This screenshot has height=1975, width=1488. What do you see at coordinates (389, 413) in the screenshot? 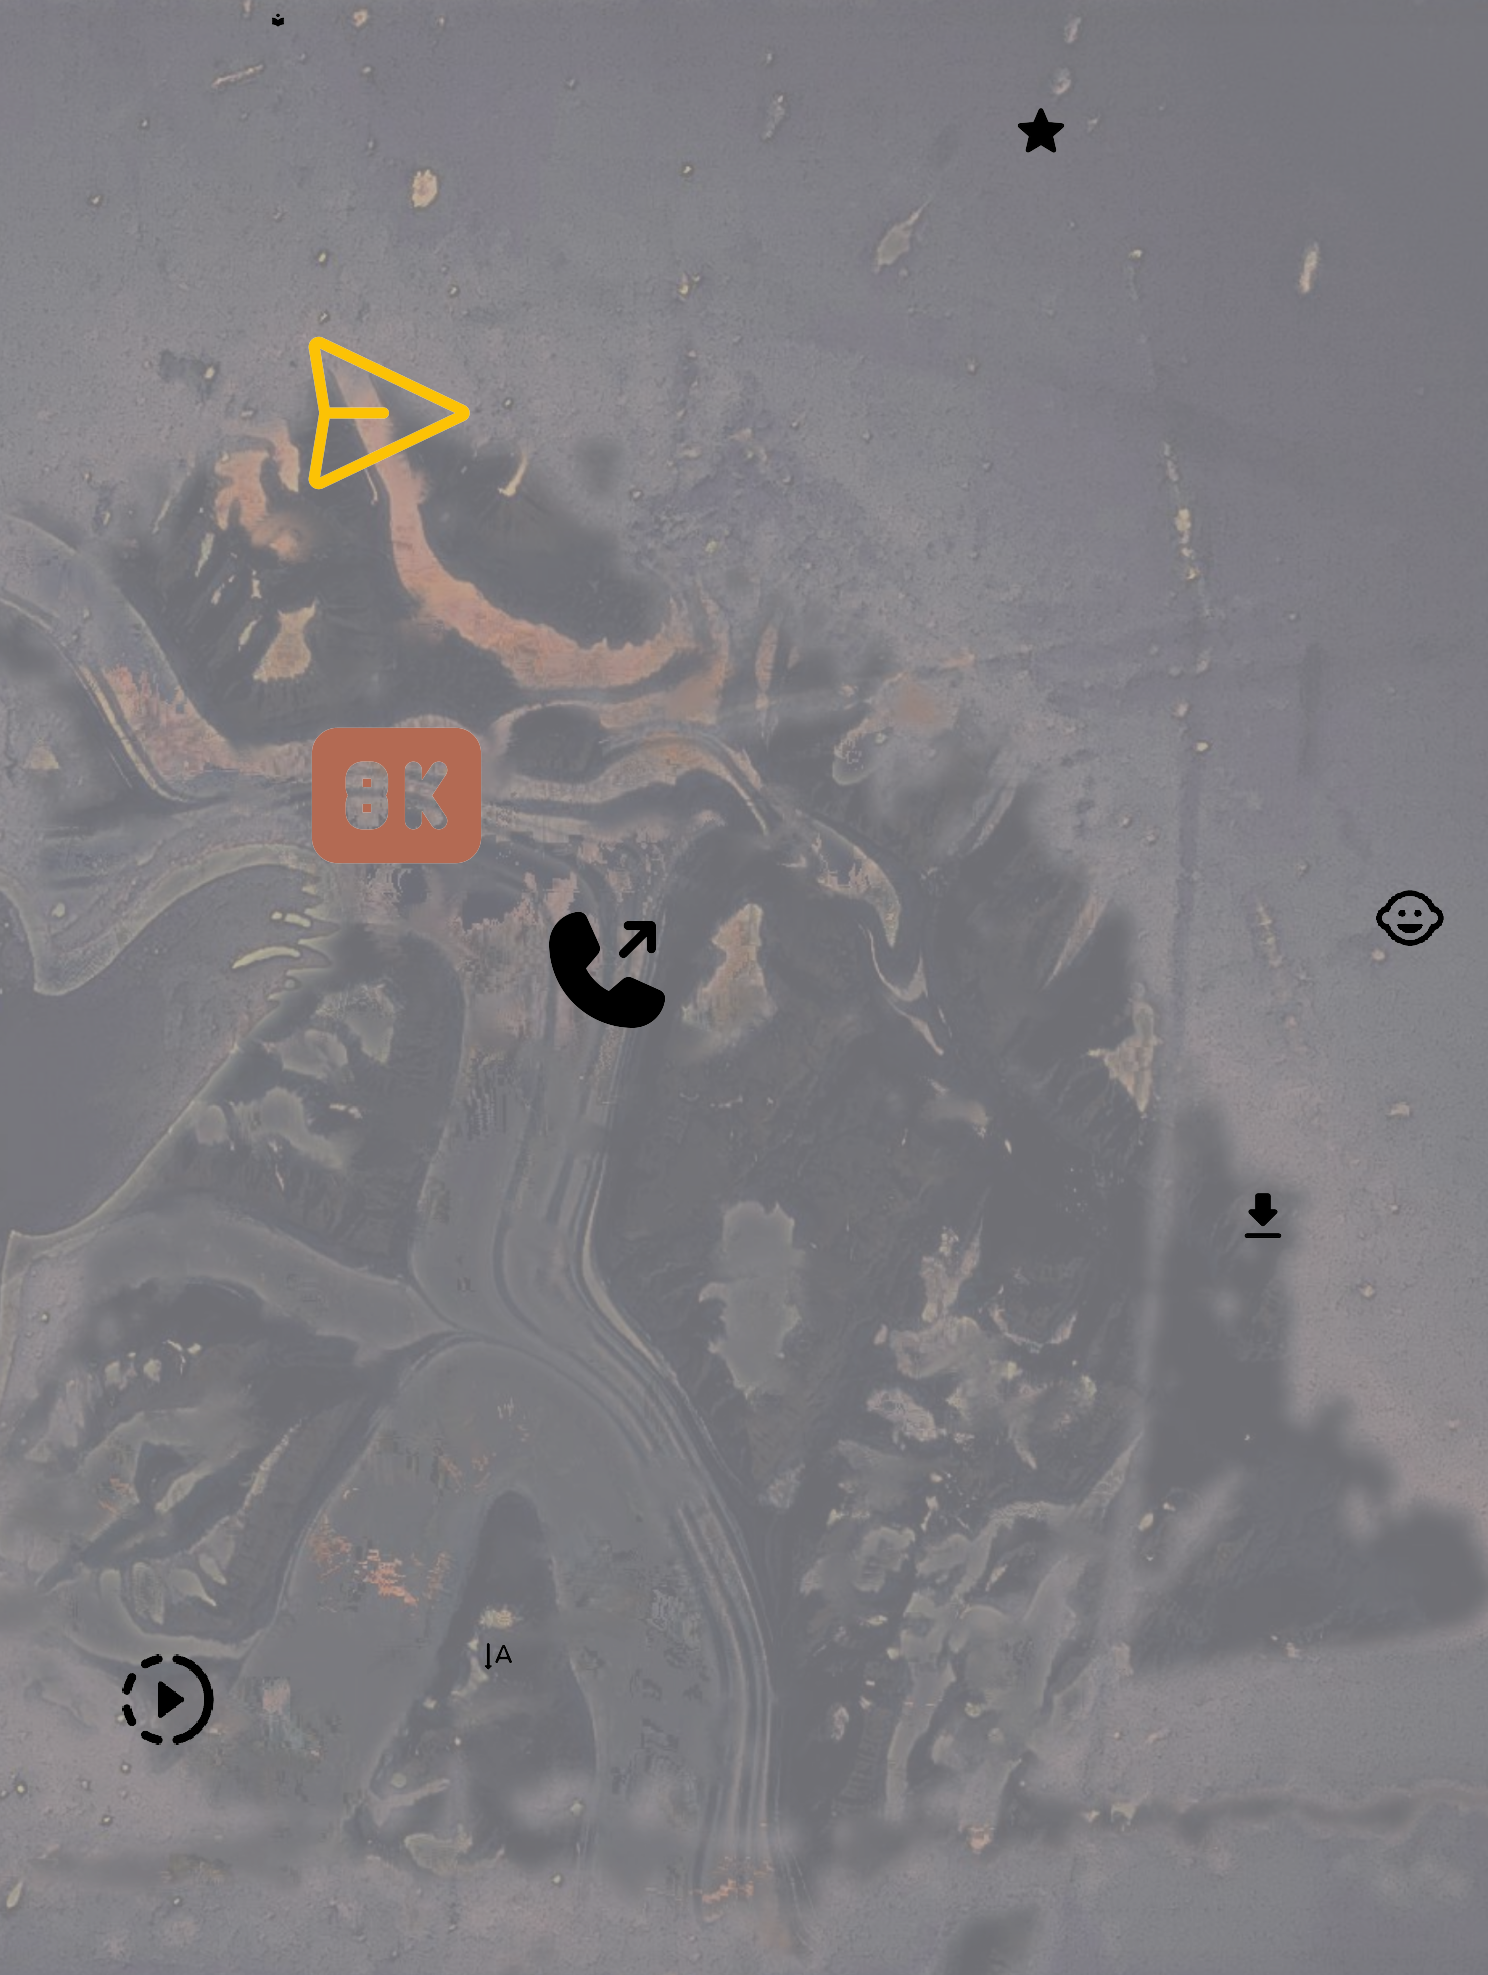
I see `send a message or comment` at bounding box center [389, 413].